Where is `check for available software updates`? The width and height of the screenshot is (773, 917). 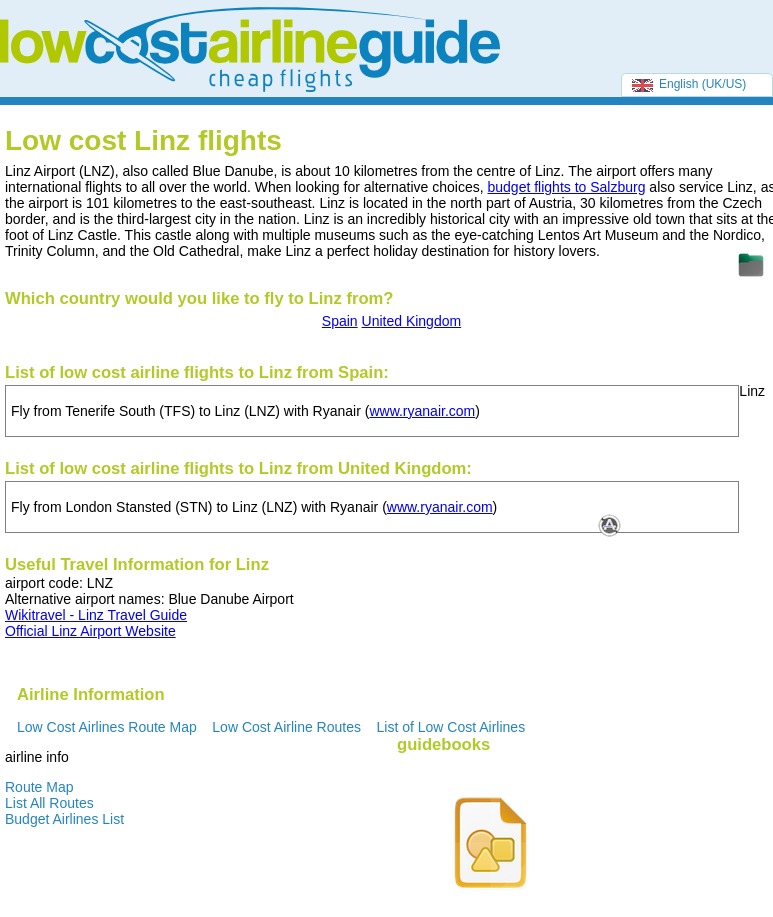
check for available software updates is located at coordinates (609, 525).